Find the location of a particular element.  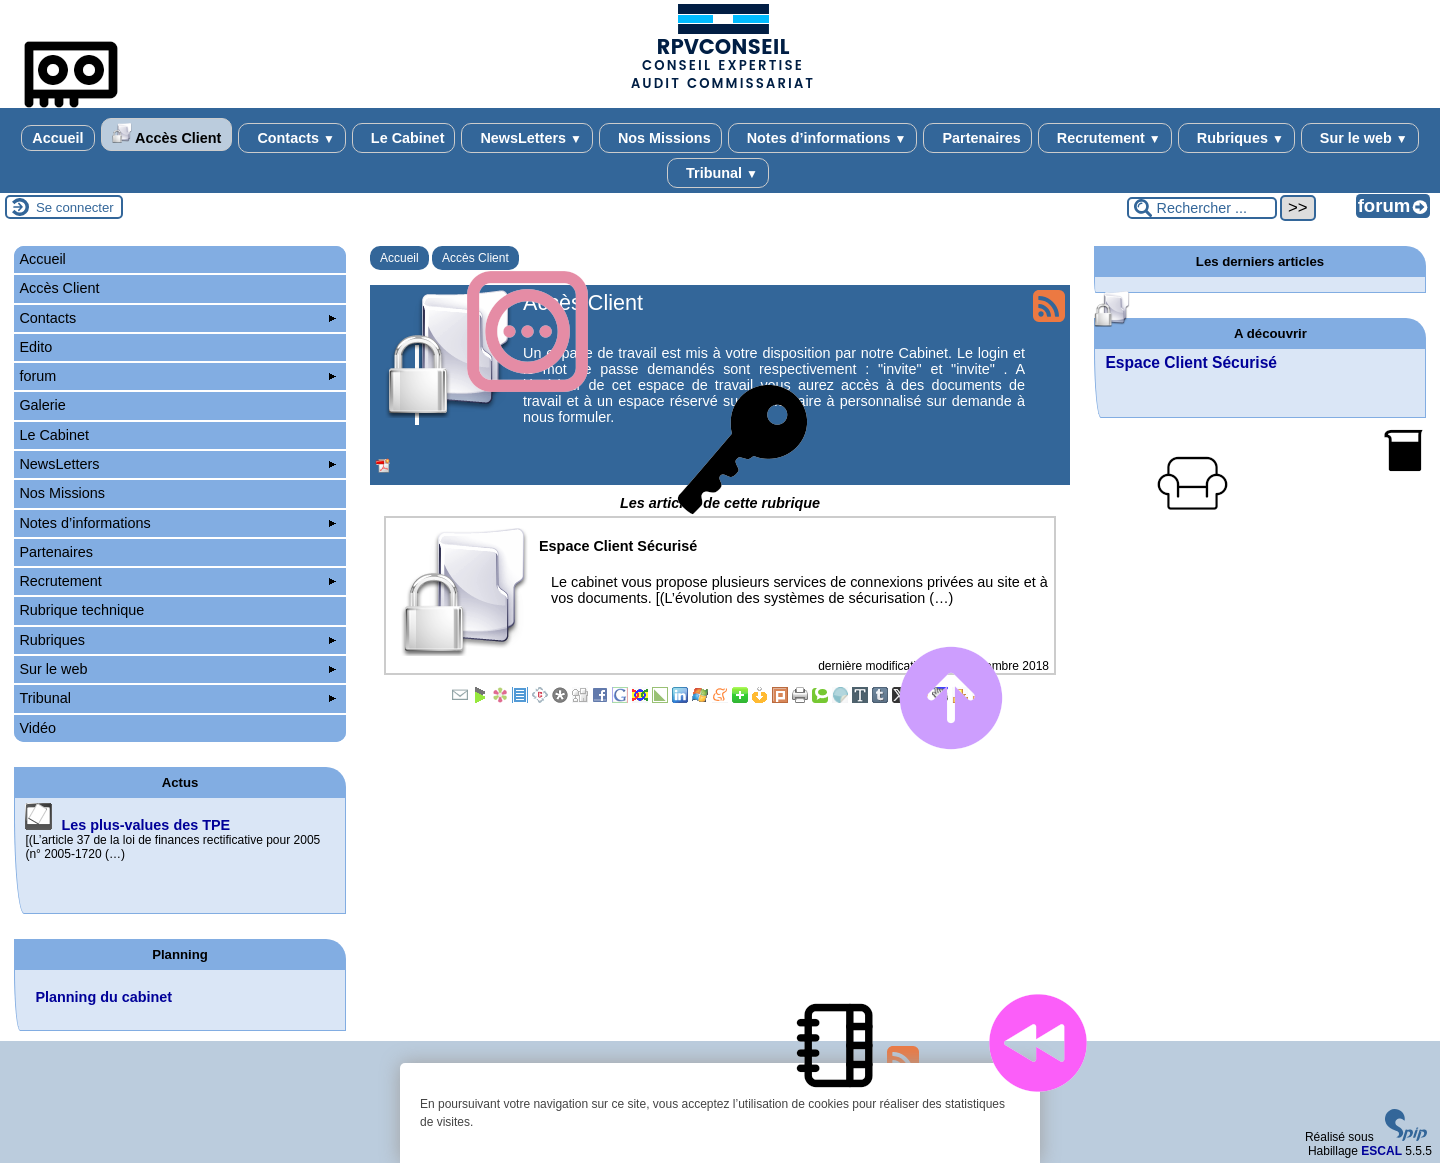

browse furniture or home decor items is located at coordinates (1192, 484).